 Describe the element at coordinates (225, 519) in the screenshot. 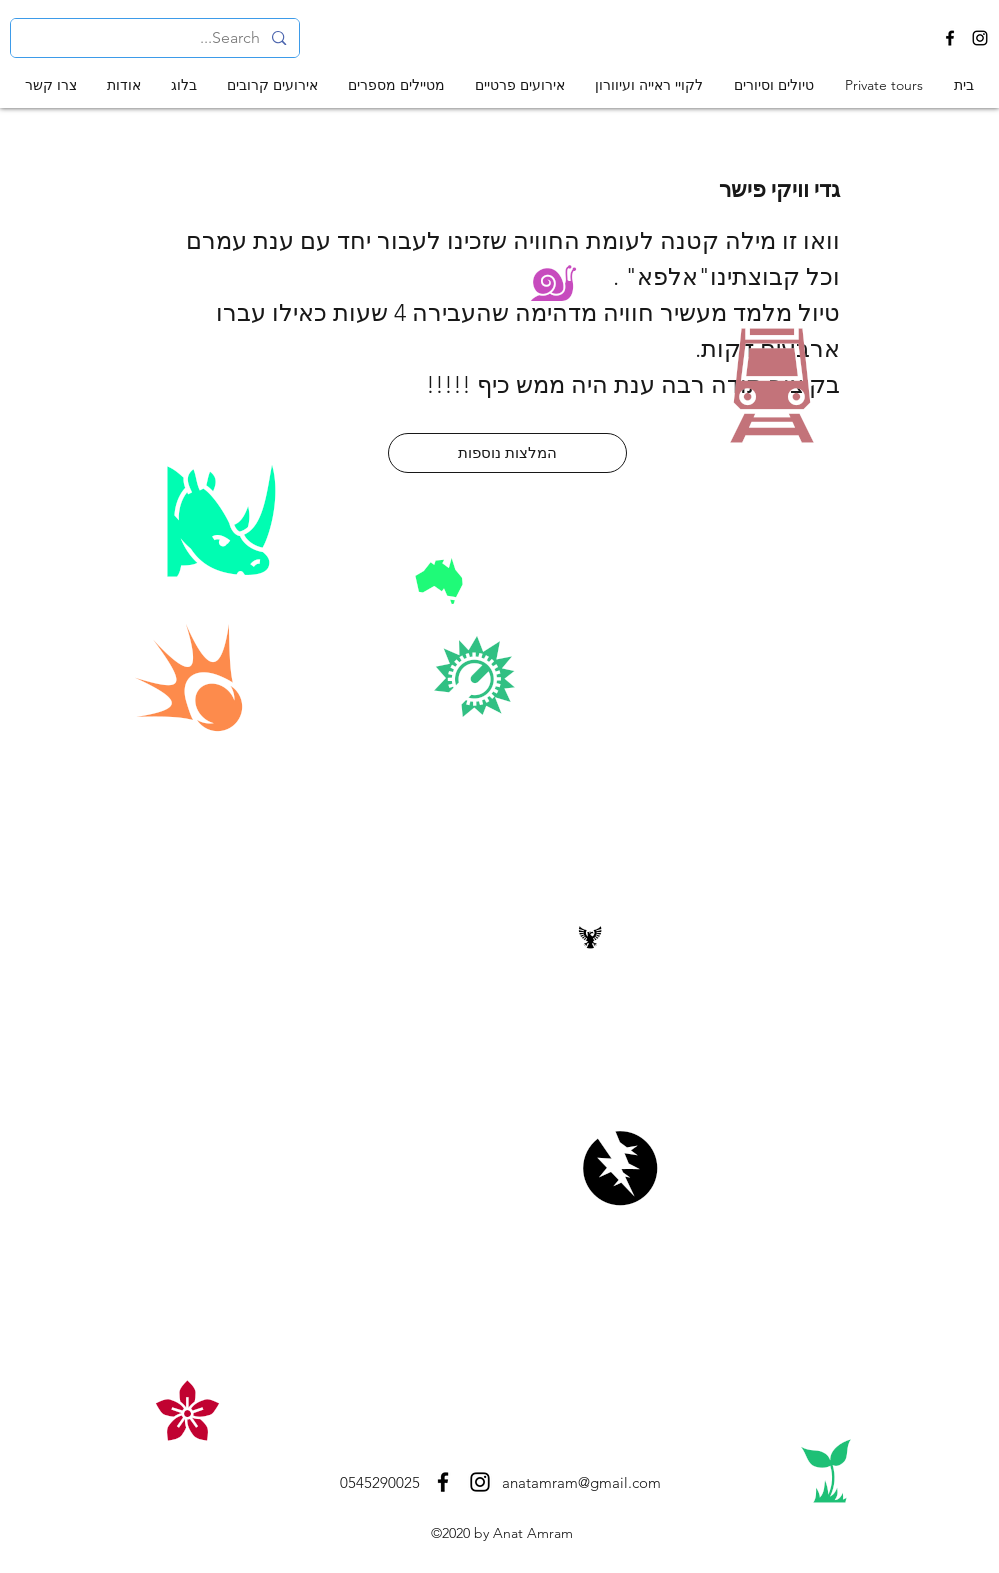

I see `select rhinoceros or rhino character` at that location.